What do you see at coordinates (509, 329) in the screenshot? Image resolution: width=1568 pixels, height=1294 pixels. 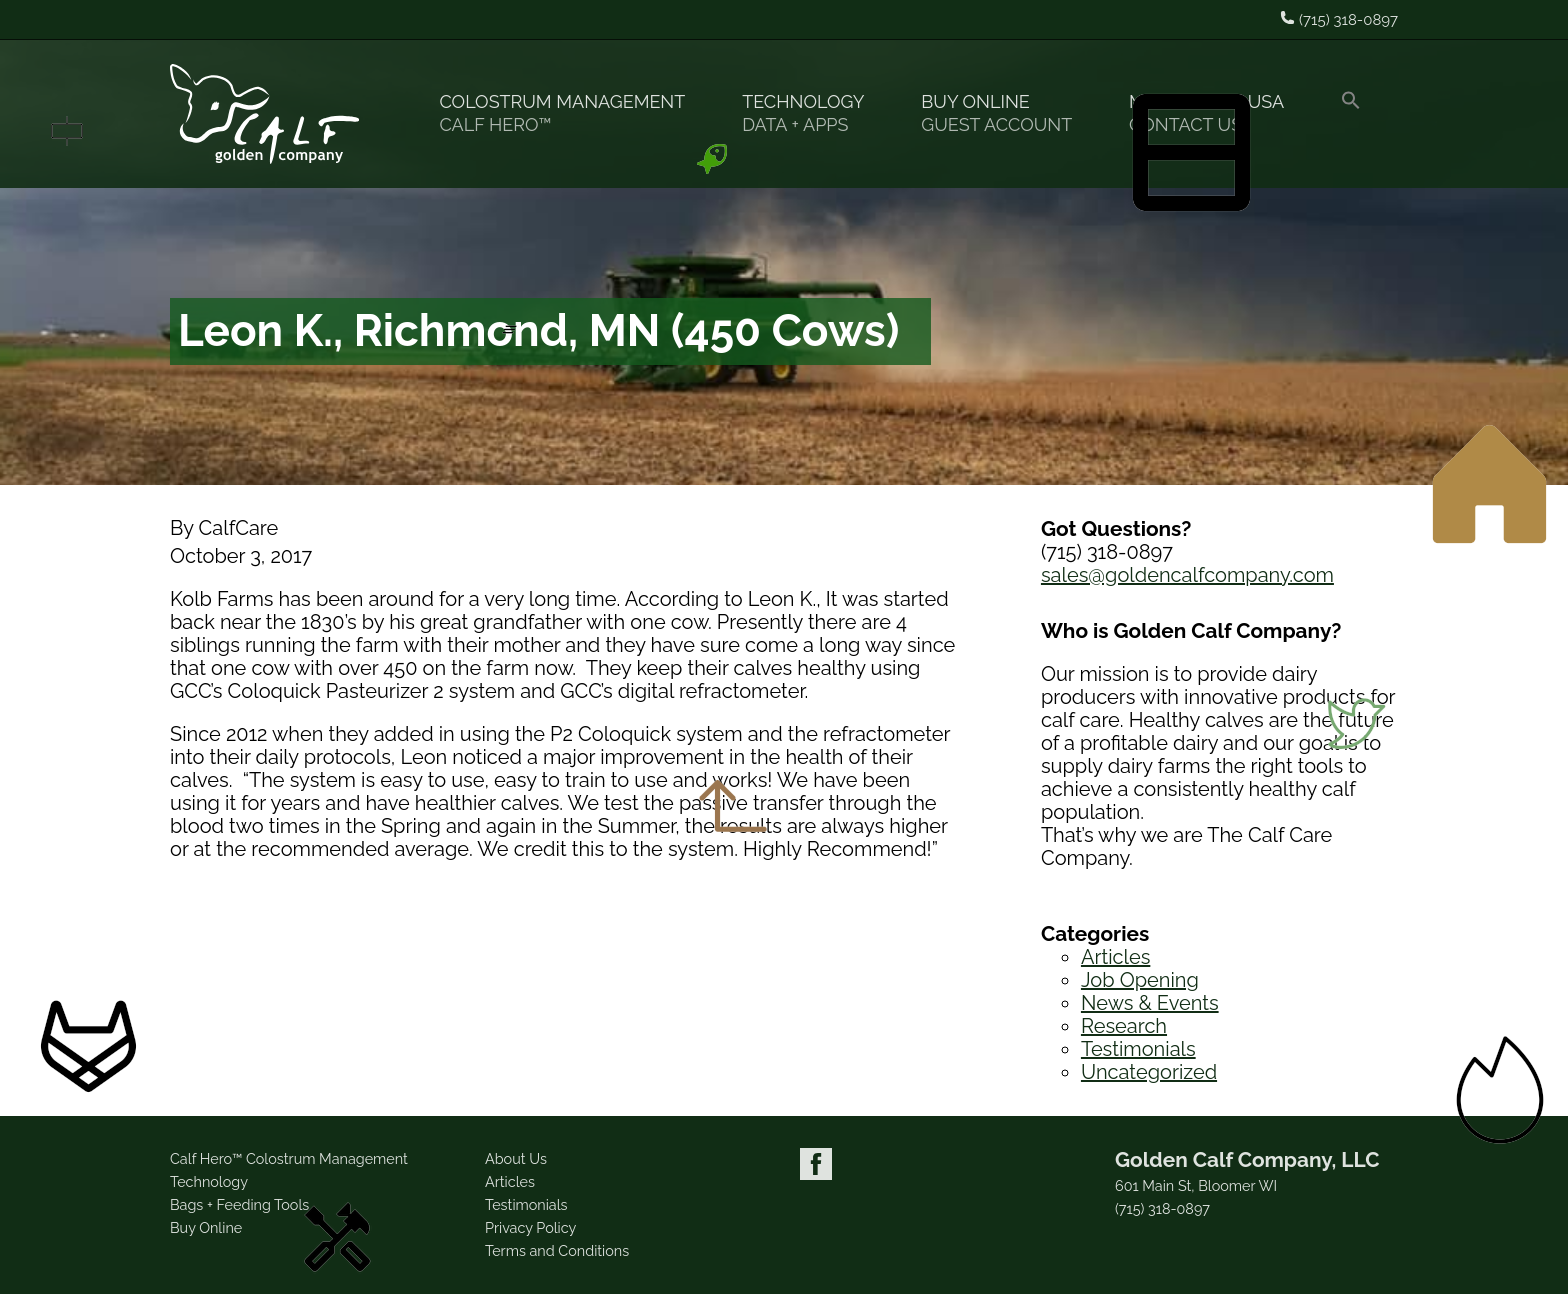 I see `clear all items from a list` at bounding box center [509, 329].